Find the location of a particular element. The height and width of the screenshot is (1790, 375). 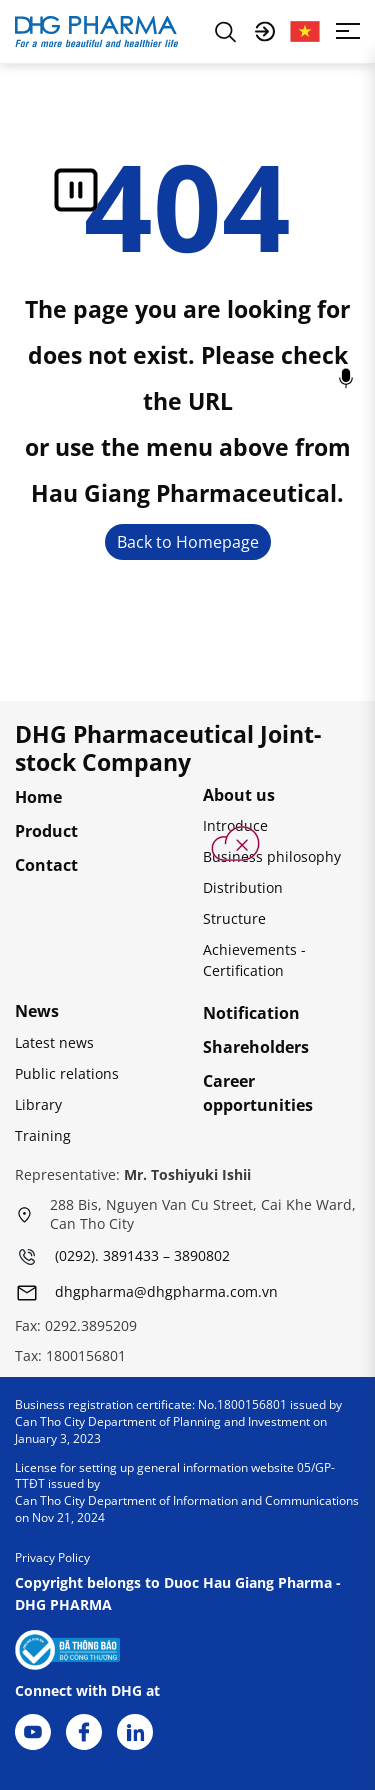

disconnect from cloud storage is located at coordinates (235, 843).